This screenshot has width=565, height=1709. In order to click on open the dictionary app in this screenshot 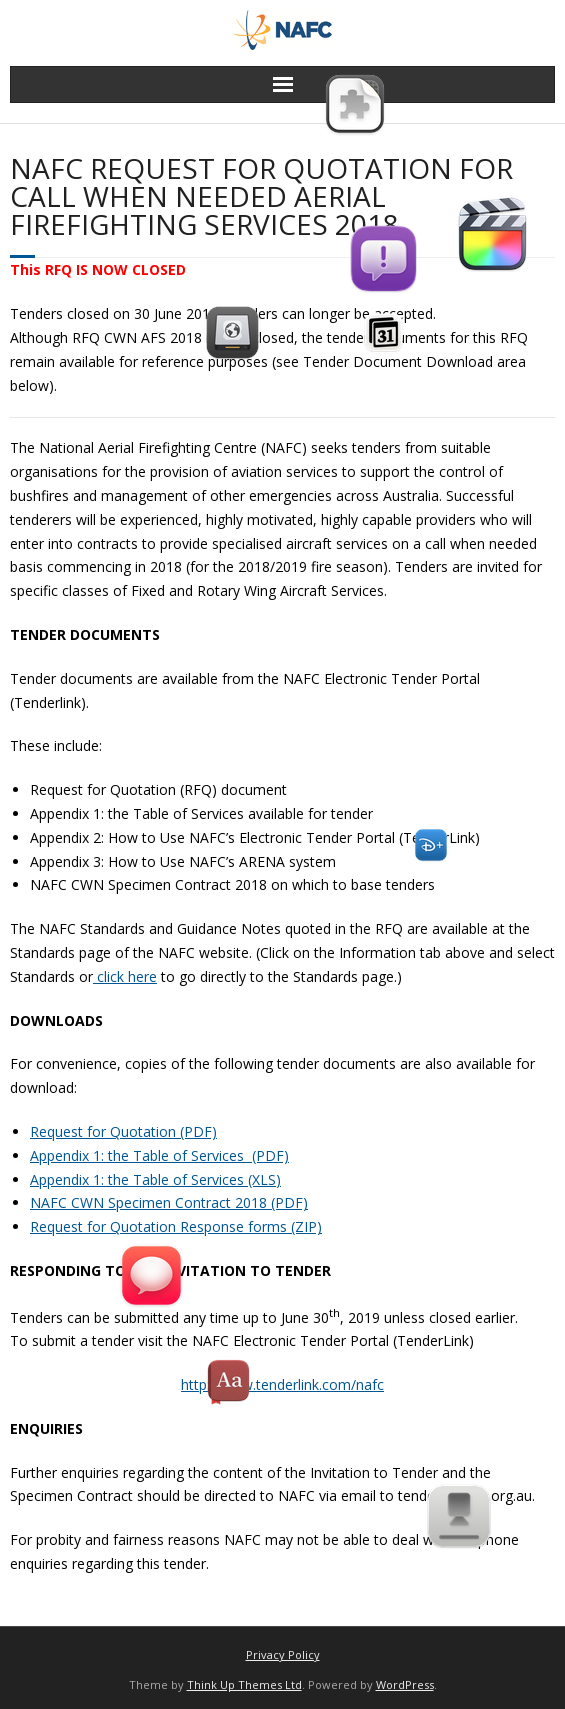, I will do `click(228, 1380)`.